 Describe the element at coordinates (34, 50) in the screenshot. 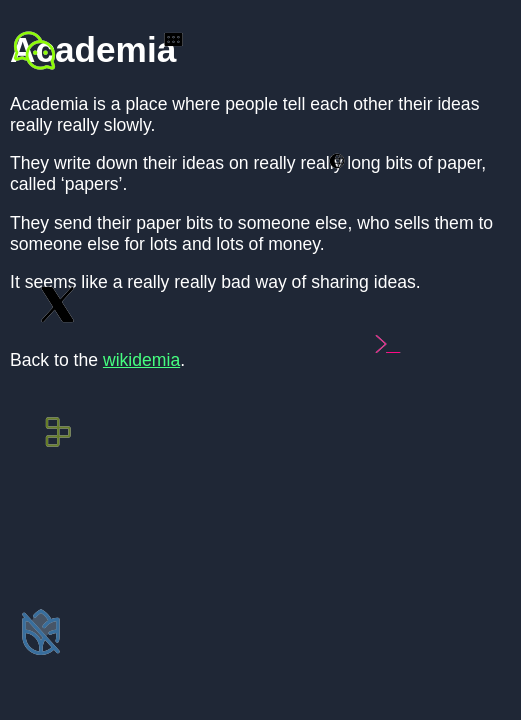

I see `open WeChat messaging app` at that location.